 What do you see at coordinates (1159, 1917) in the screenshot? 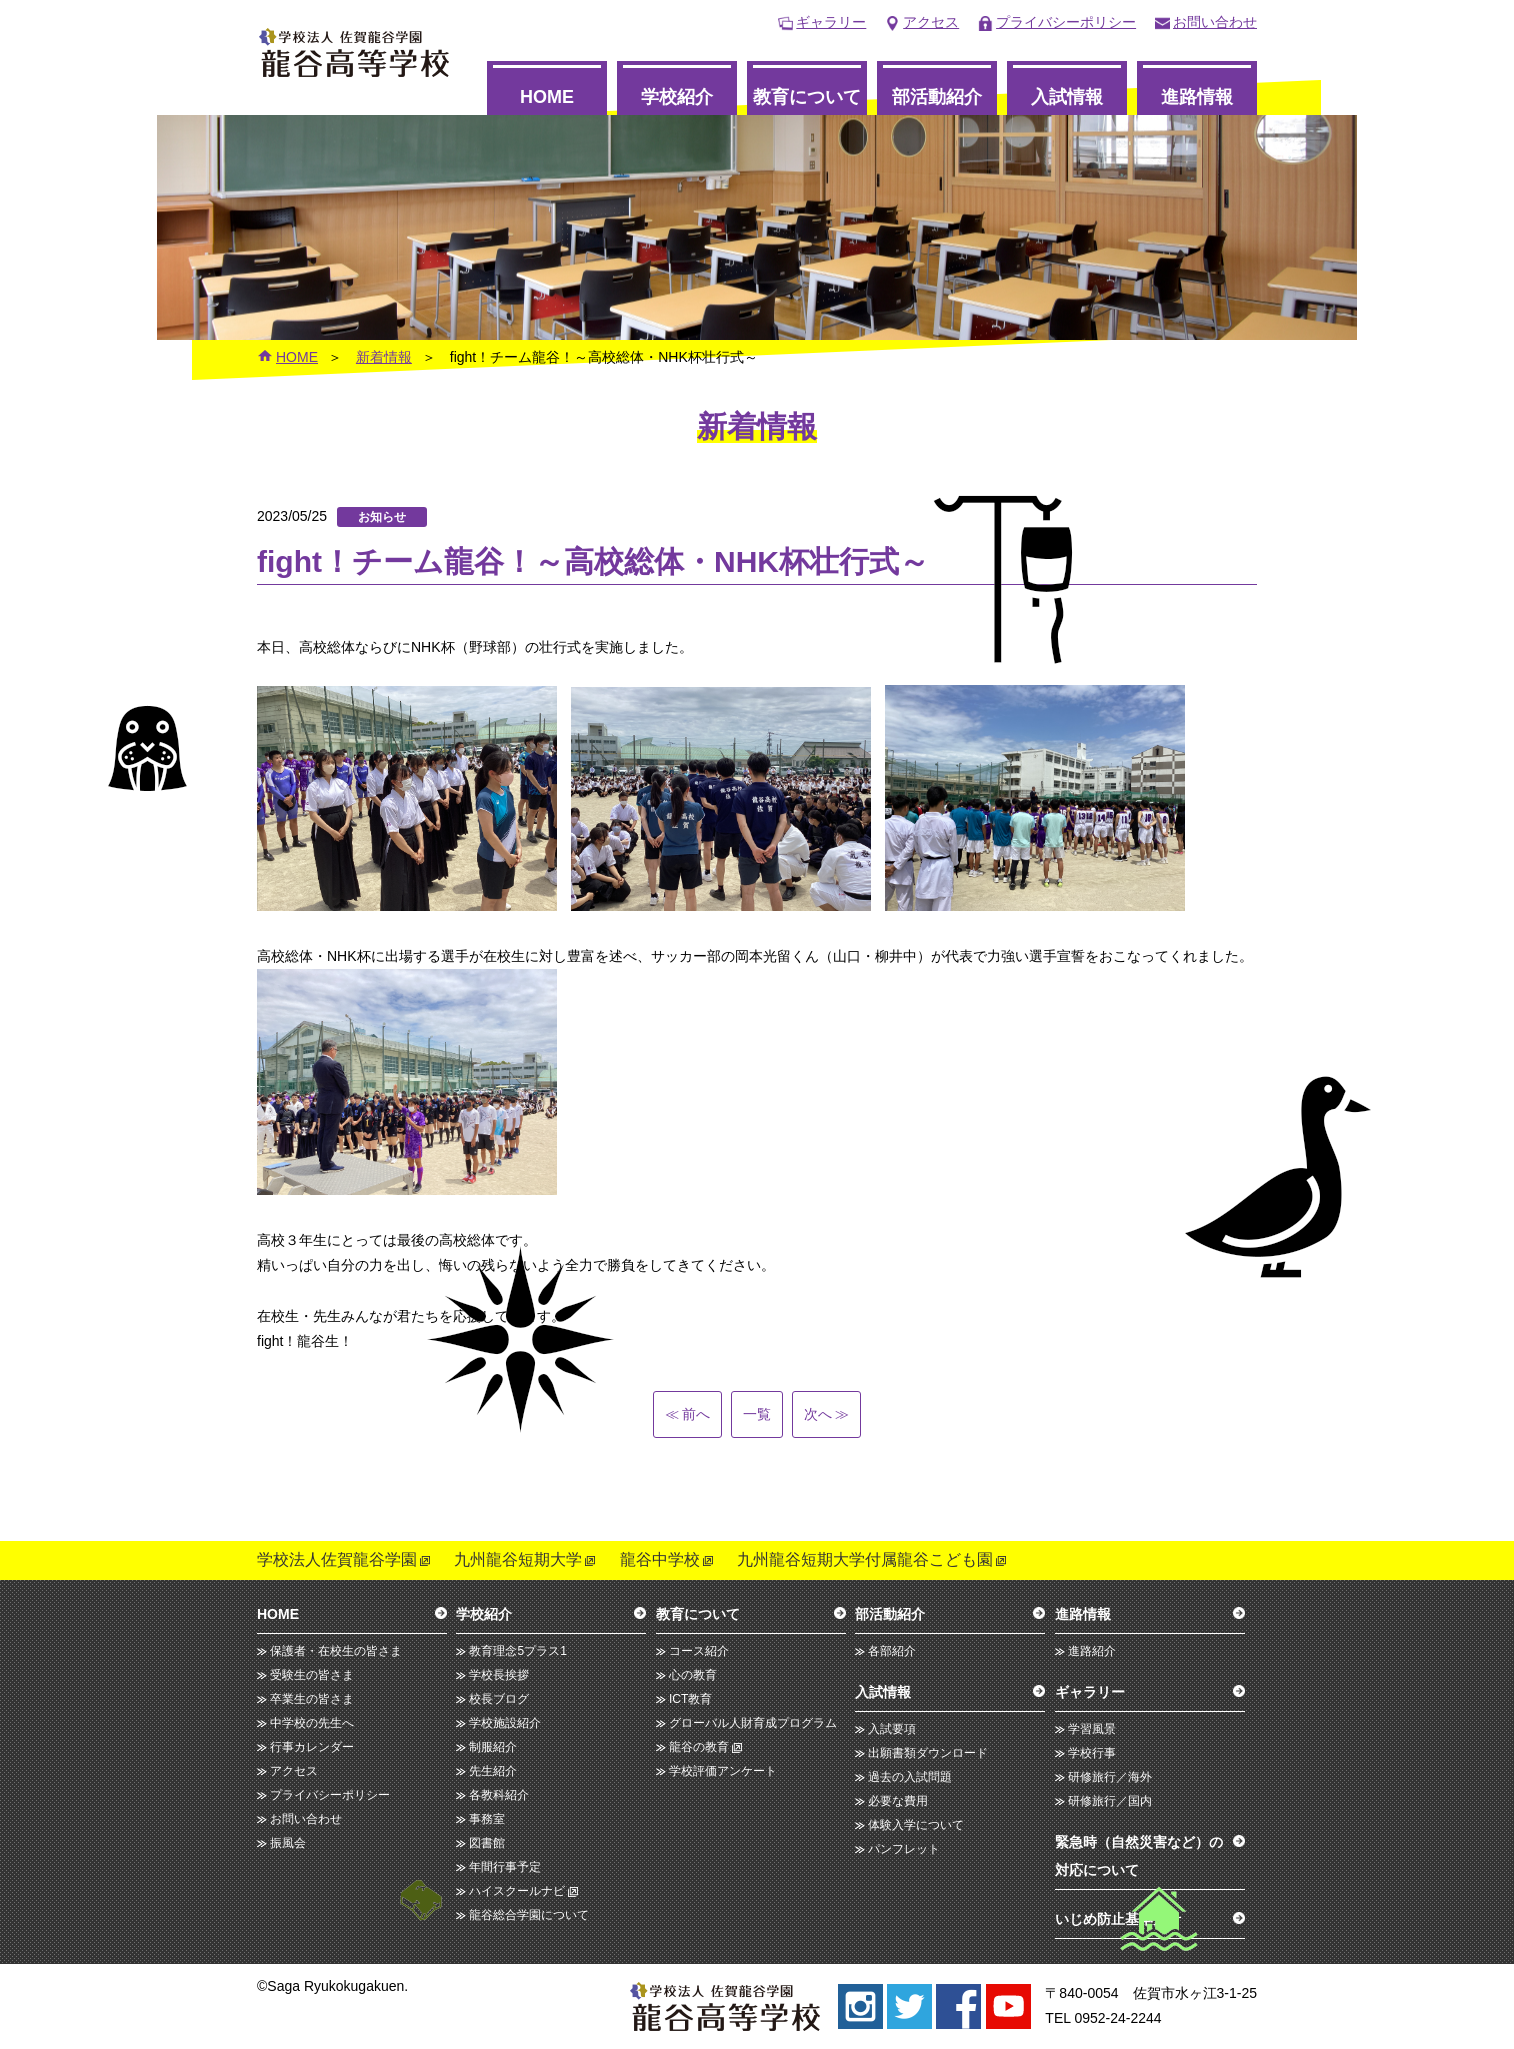
I see `indicates flood warning or alert` at bounding box center [1159, 1917].